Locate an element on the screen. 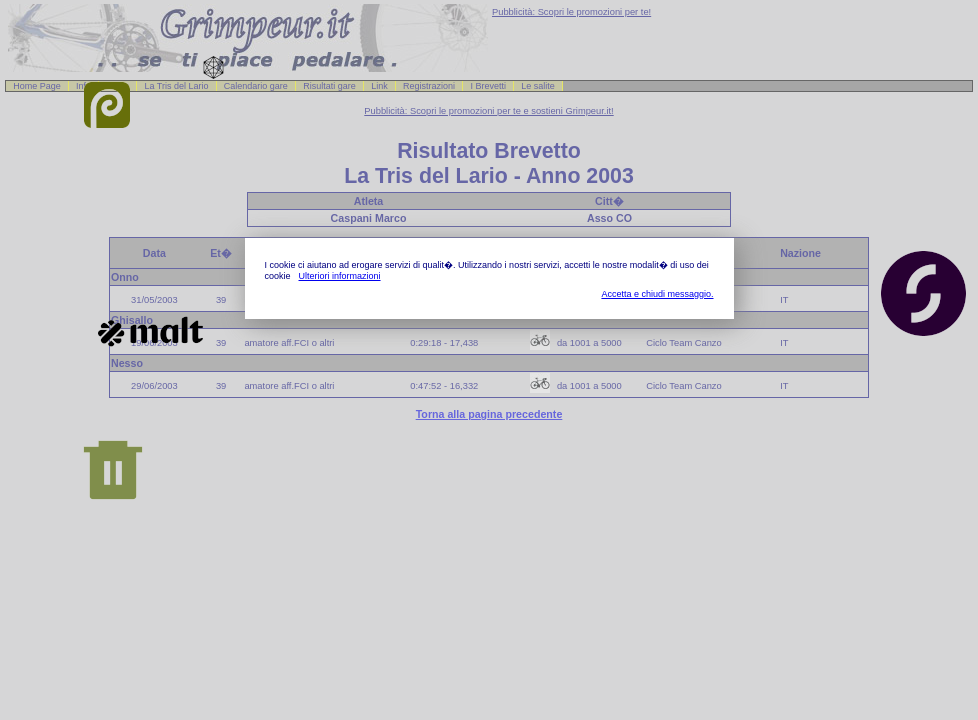 The height and width of the screenshot is (720, 978). OpenJS Foundation logo is located at coordinates (213, 67).